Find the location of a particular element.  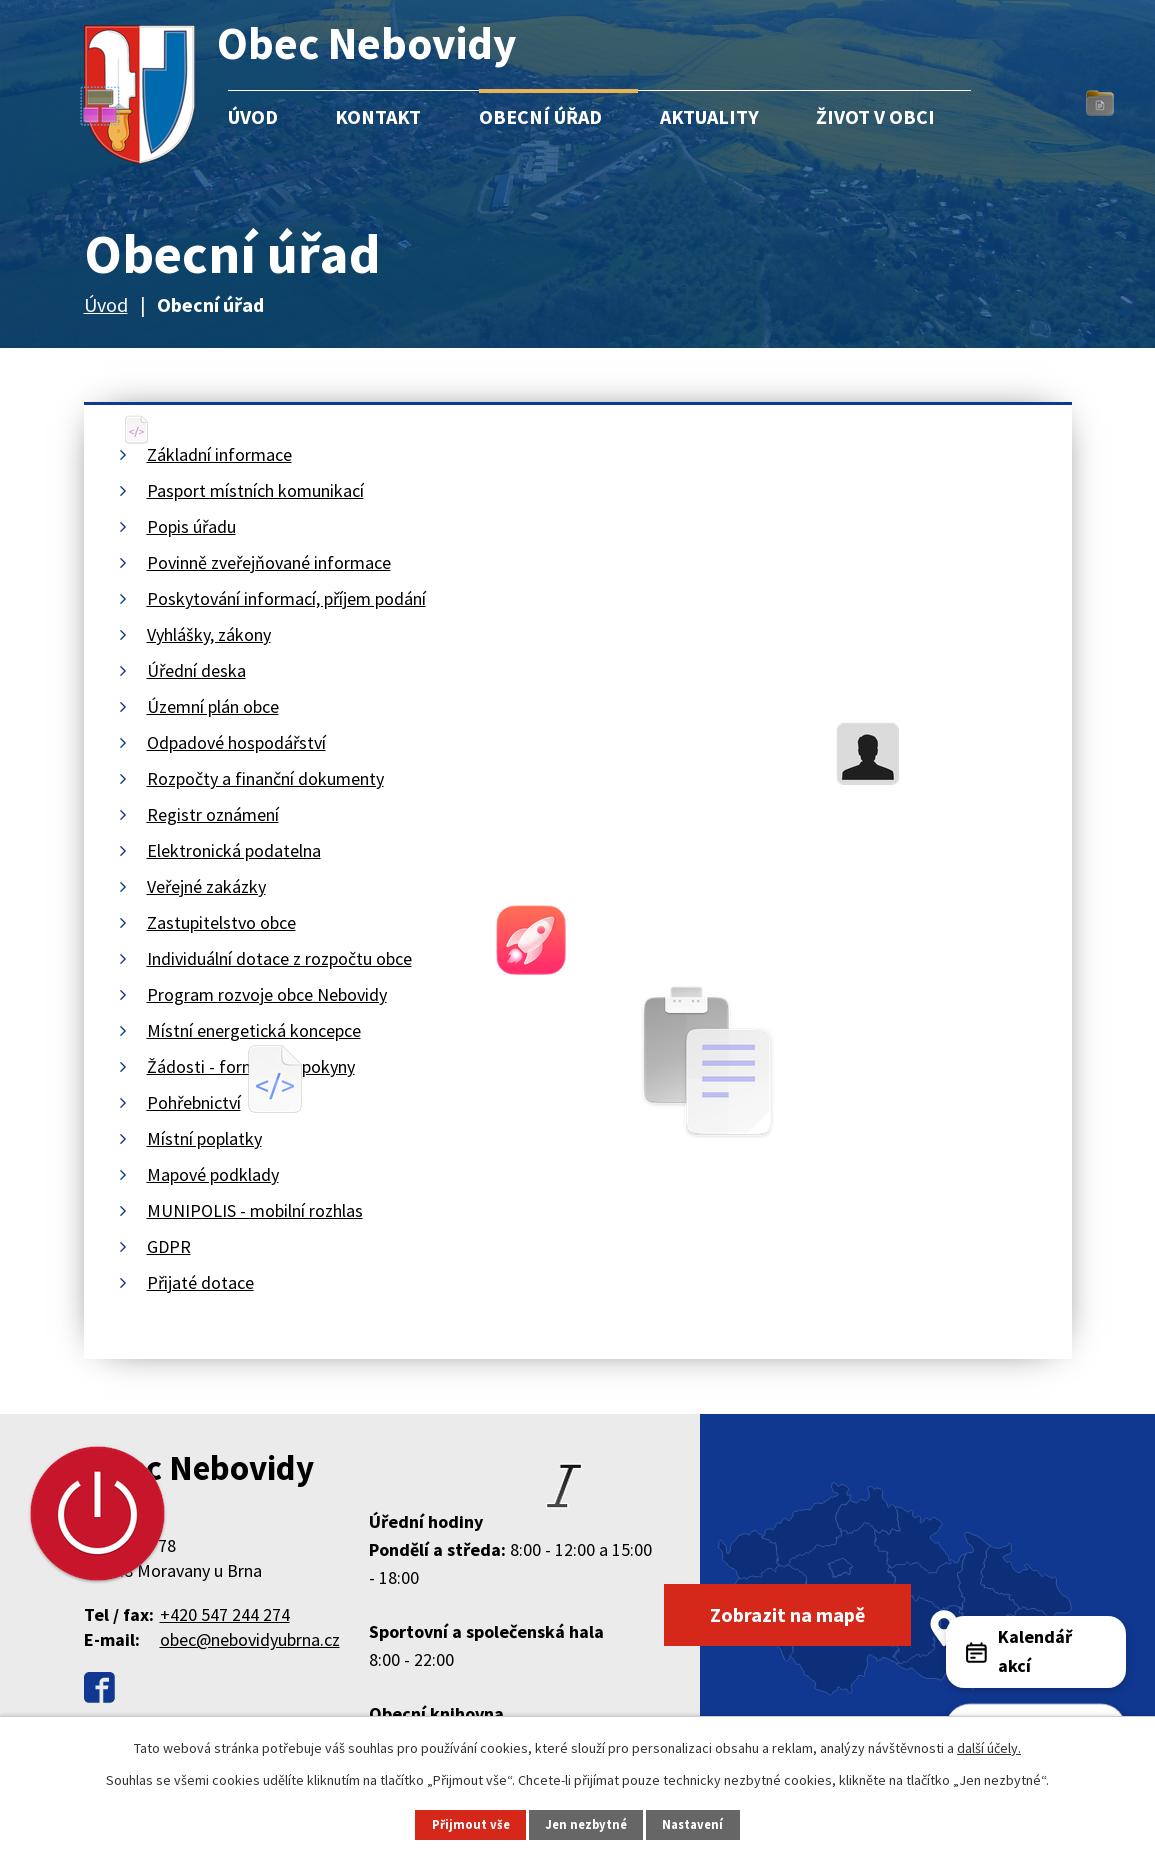

open the games app is located at coordinates (531, 940).